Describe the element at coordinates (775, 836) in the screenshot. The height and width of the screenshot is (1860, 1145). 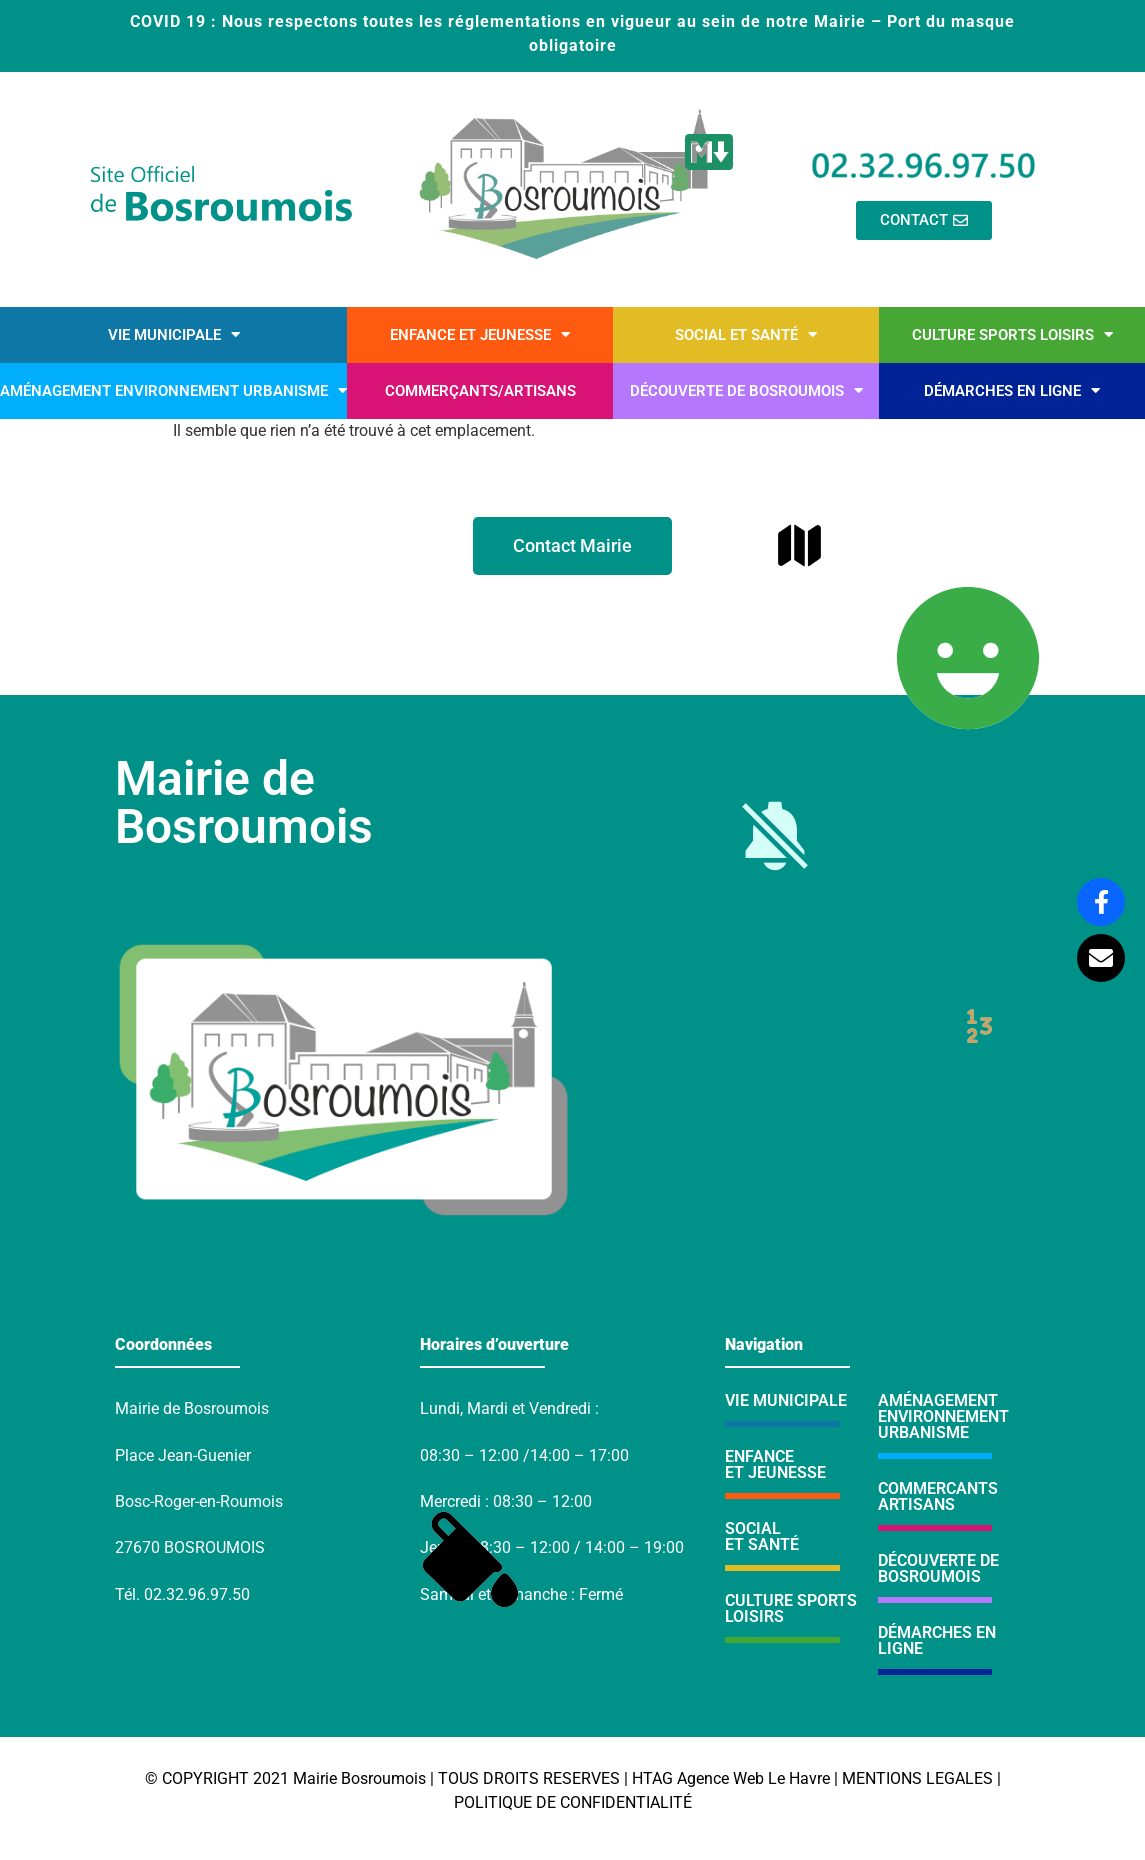
I see `mute notifications` at that location.